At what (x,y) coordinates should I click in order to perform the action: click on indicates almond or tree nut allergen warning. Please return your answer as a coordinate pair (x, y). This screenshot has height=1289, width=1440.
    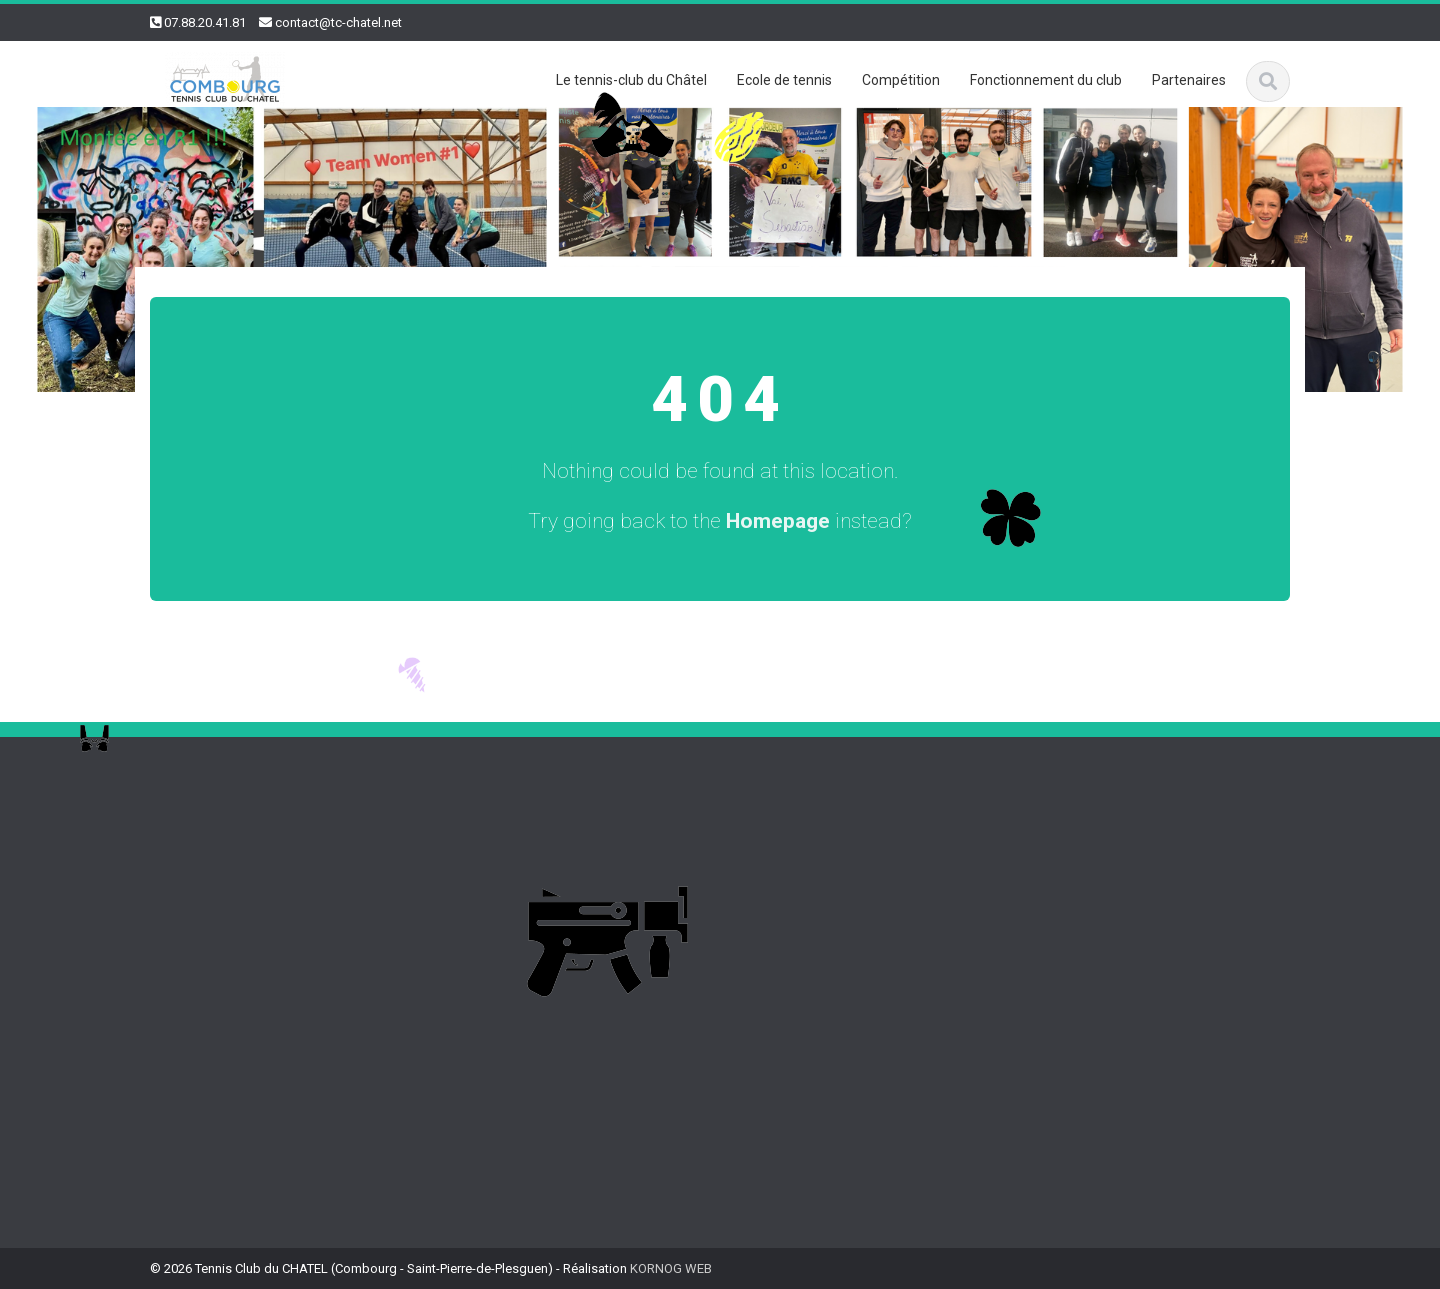
    Looking at the image, I should click on (739, 137).